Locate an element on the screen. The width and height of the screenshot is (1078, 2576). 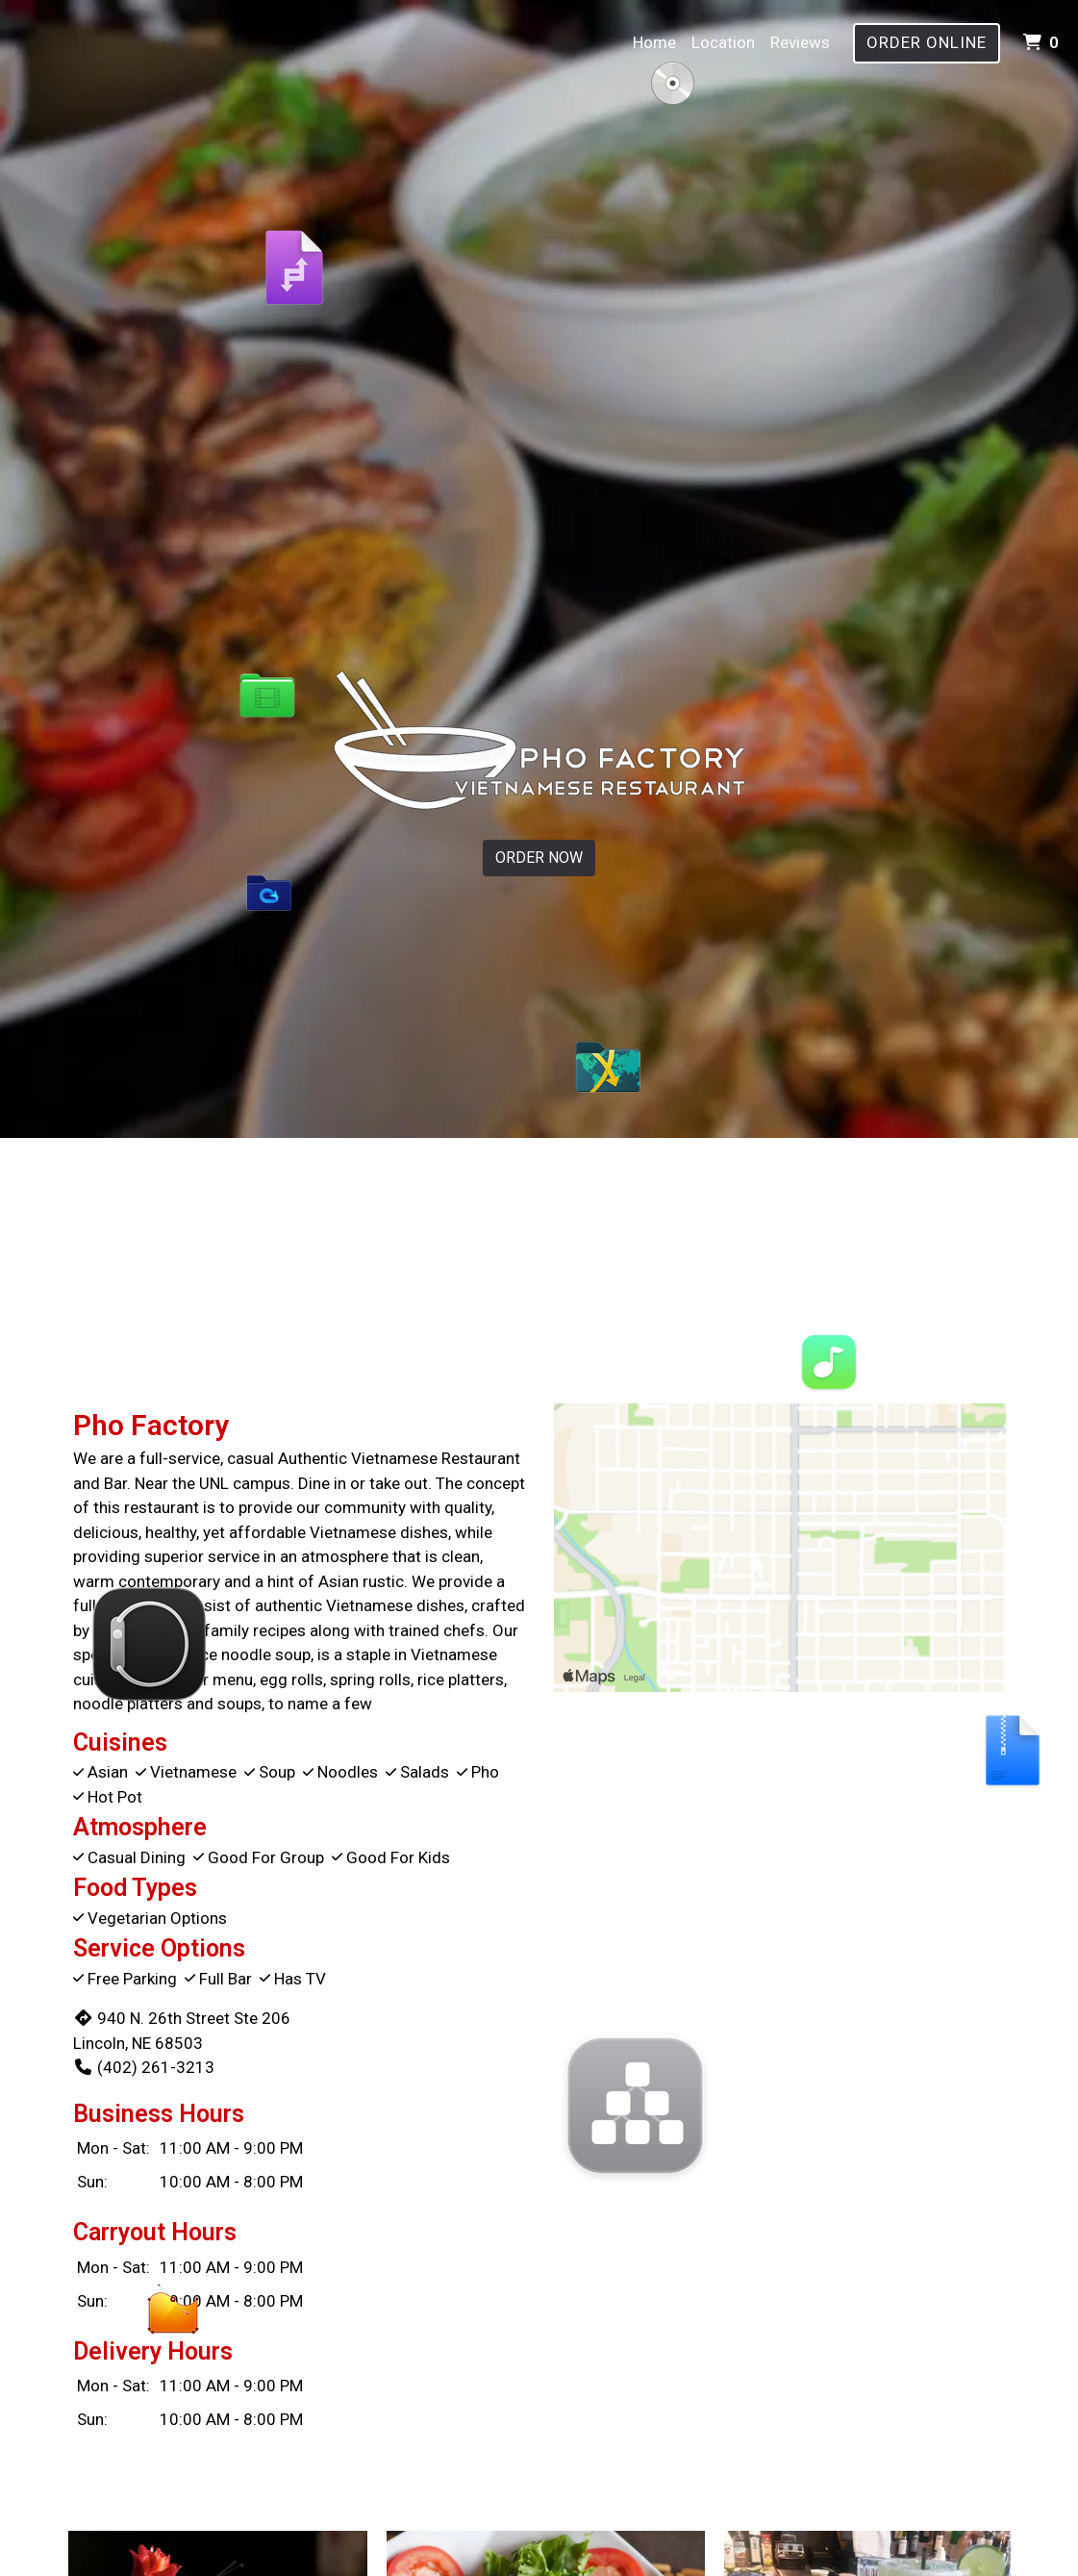
microsoft infopath form file is located at coordinates (294, 267).